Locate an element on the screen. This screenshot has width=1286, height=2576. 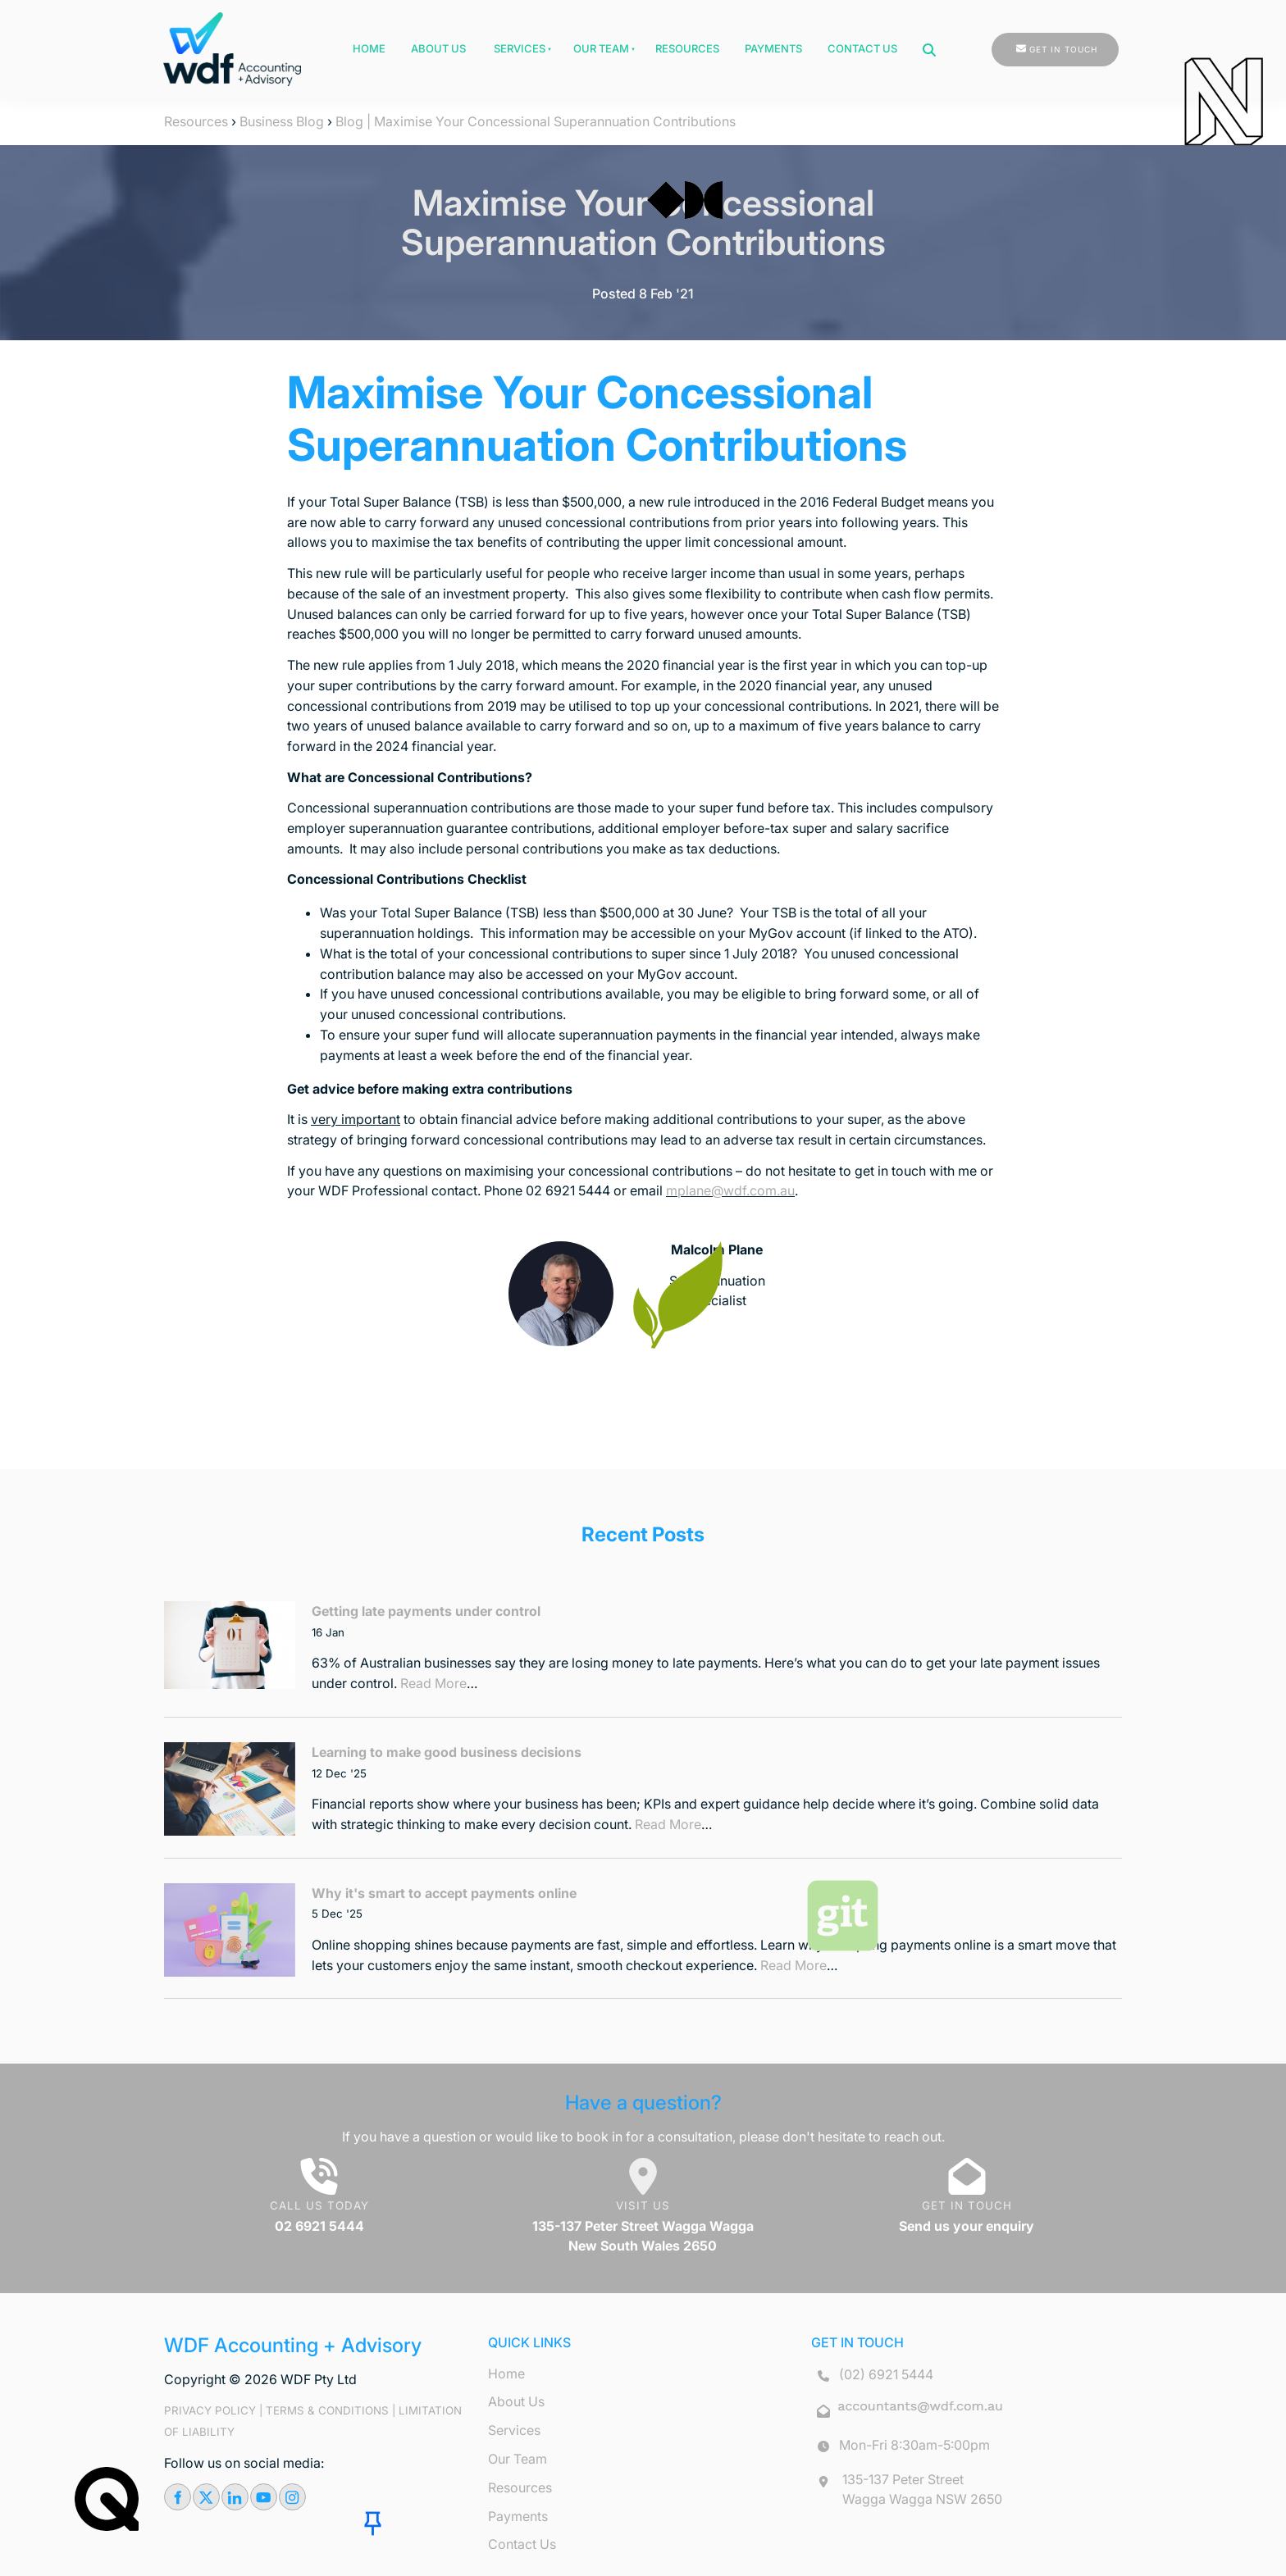
open paperless-ngx document management app is located at coordinates (677, 1295).